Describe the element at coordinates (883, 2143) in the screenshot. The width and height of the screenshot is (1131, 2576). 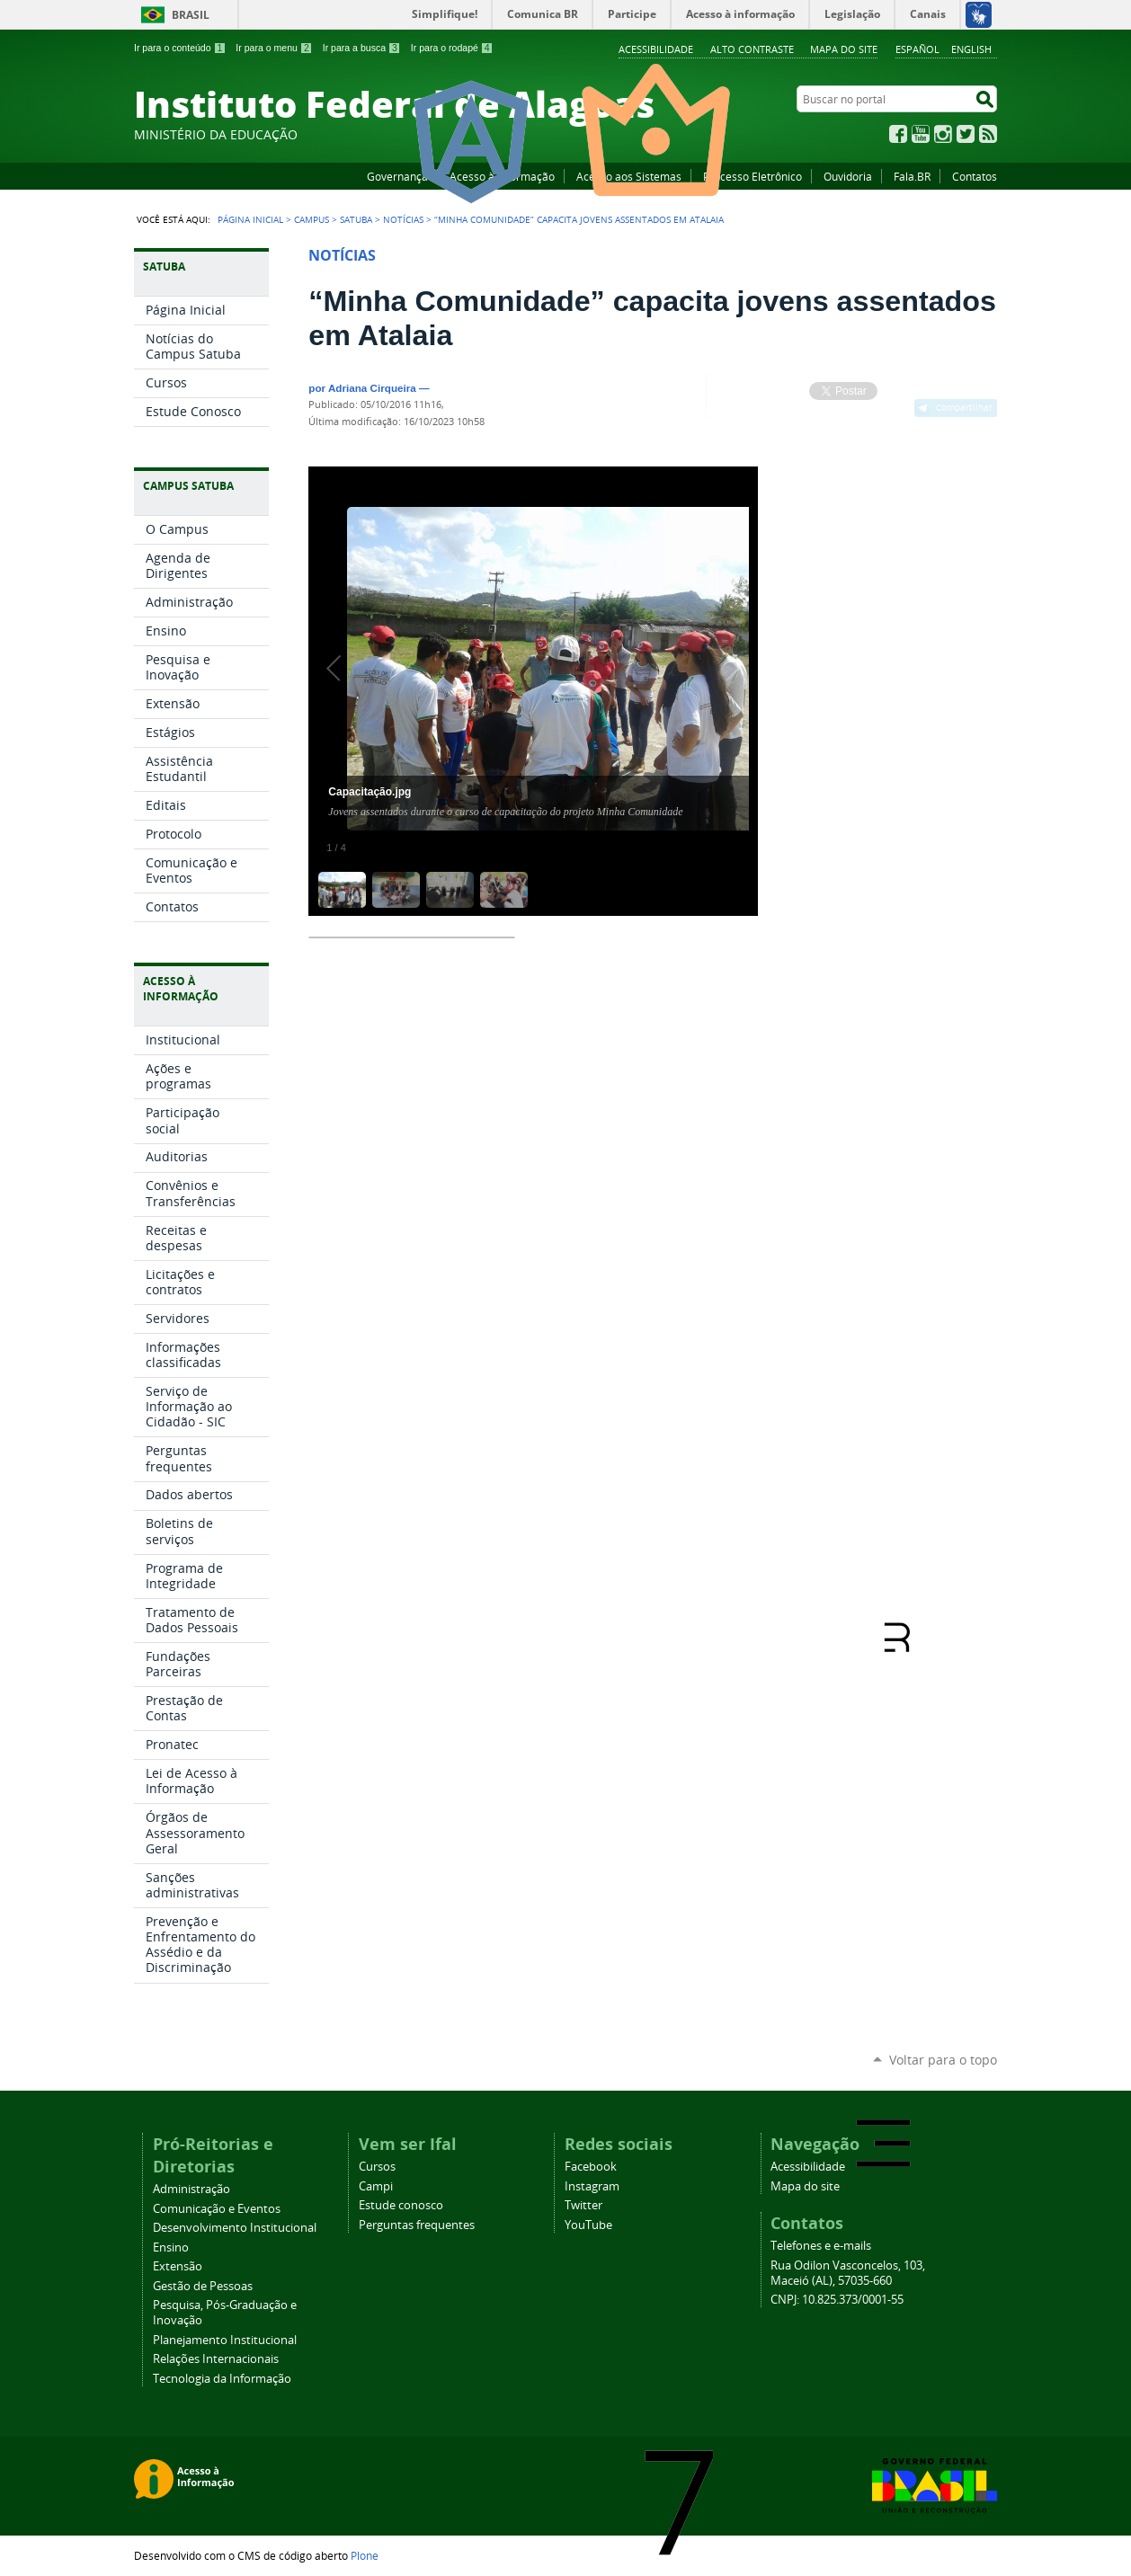
I see `open navigation menu` at that location.